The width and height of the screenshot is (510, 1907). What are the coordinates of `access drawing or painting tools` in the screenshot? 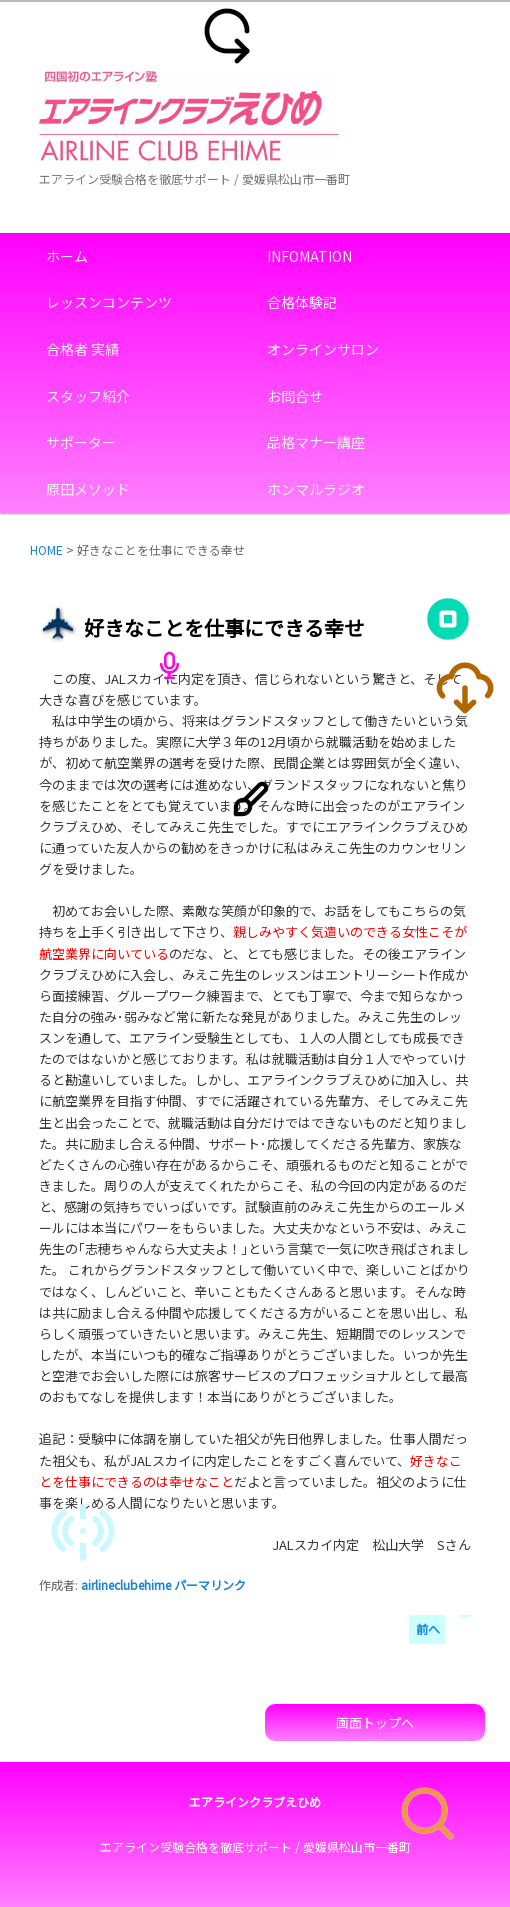 It's located at (251, 799).